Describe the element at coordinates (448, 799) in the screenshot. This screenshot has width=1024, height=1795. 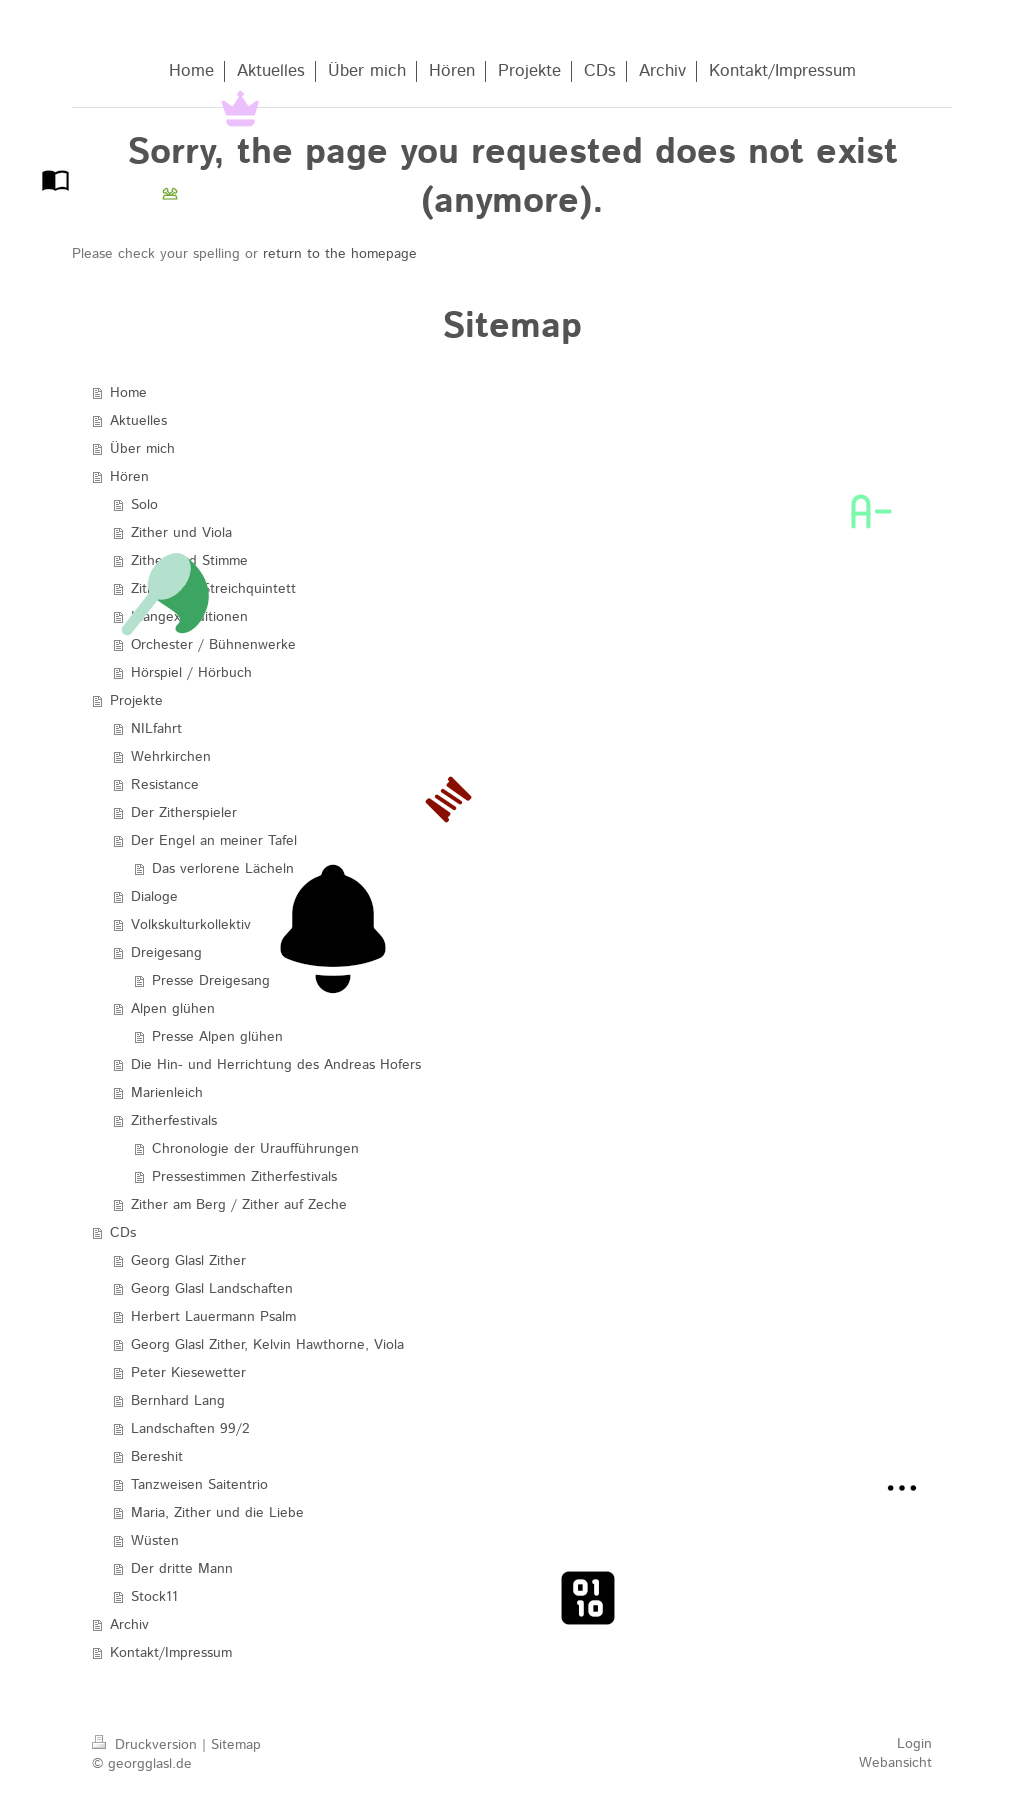
I see `open or view a thread` at that location.